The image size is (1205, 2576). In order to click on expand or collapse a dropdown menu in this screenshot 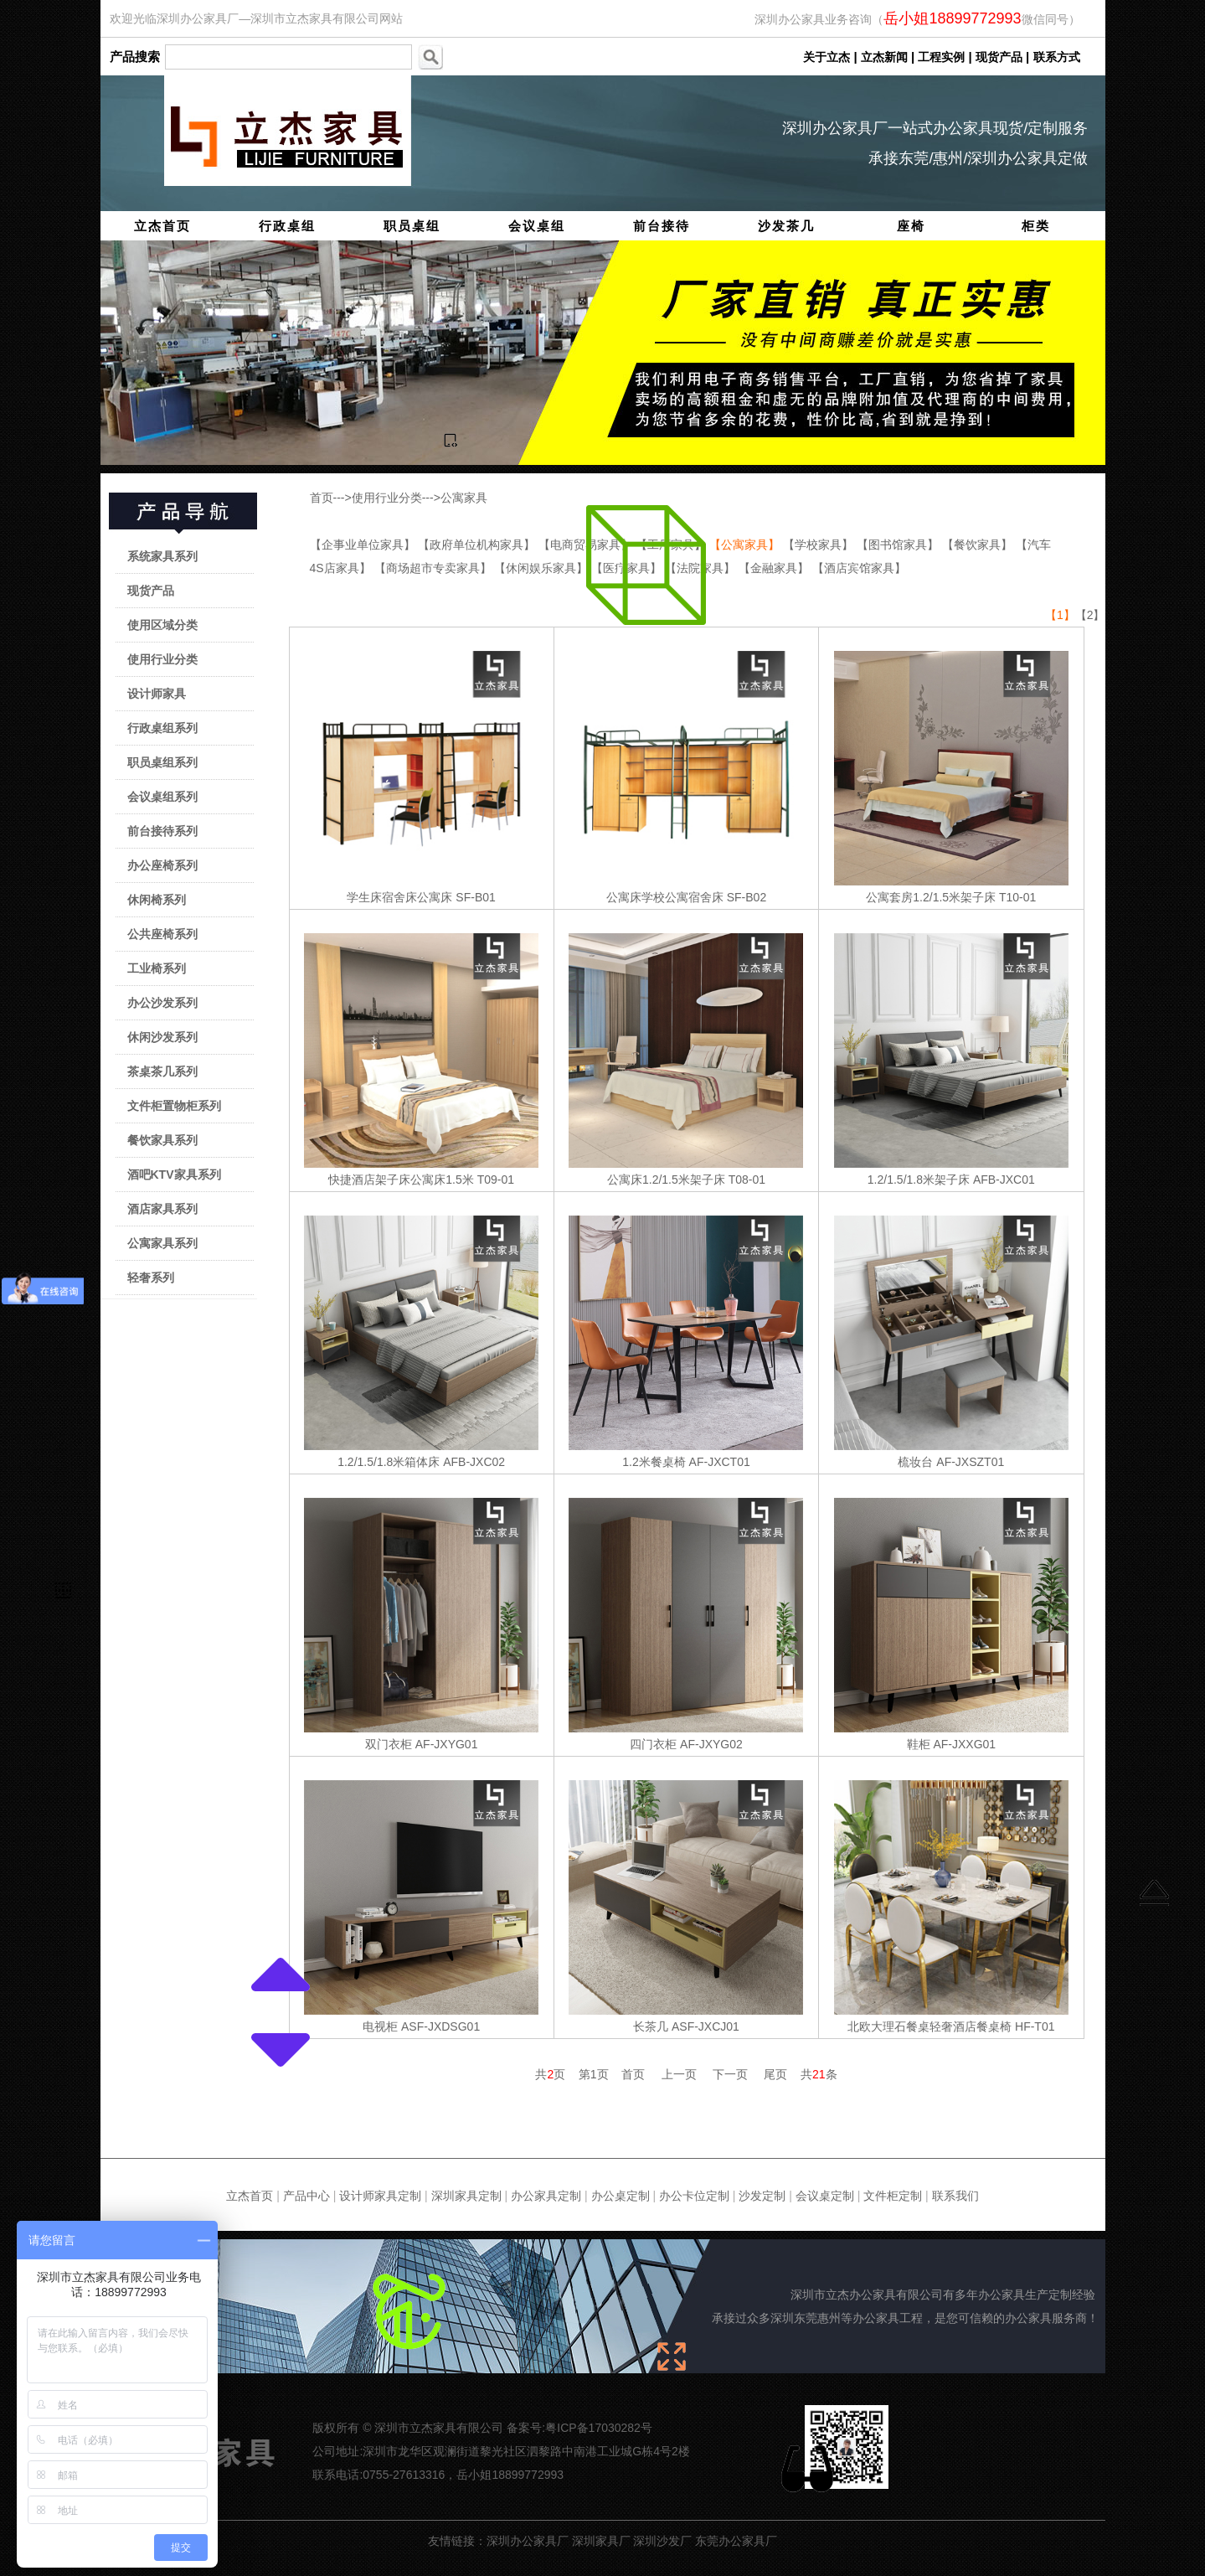, I will do `click(281, 2012)`.